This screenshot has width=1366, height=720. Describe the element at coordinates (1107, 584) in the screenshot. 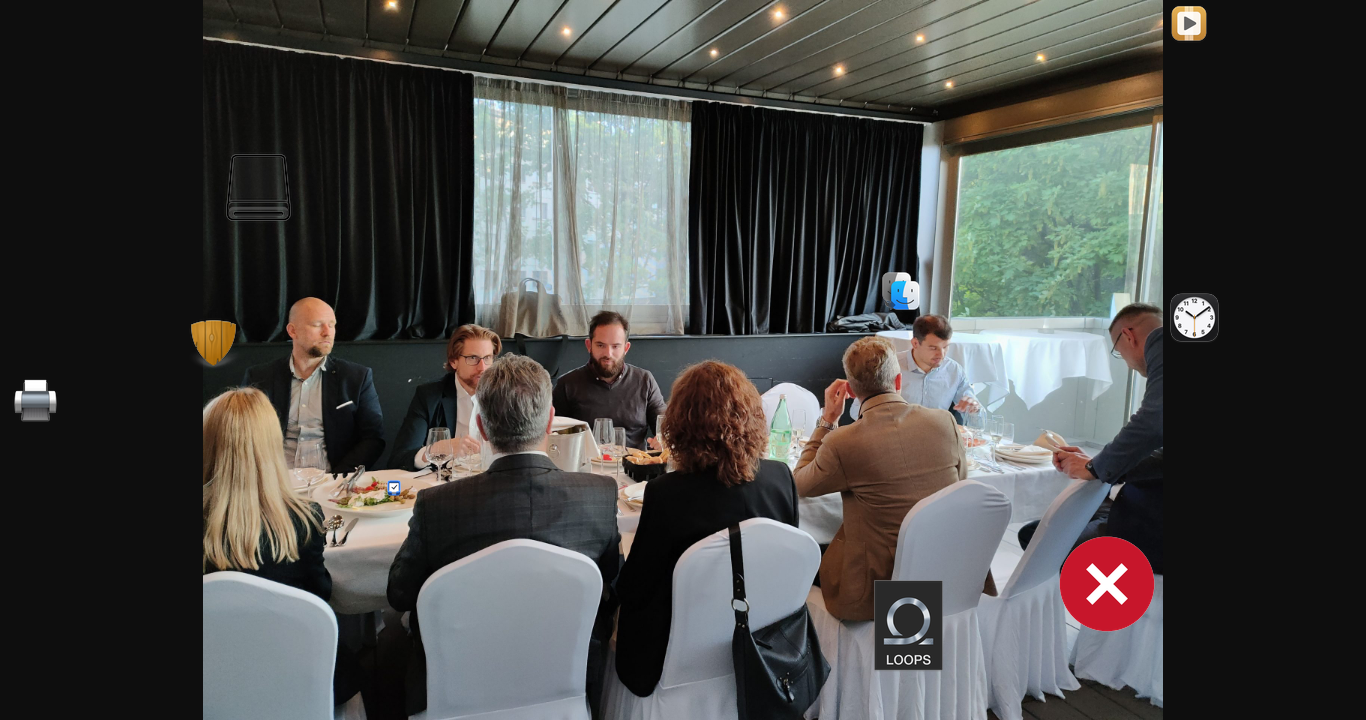

I see `cancel or close the current action` at that location.